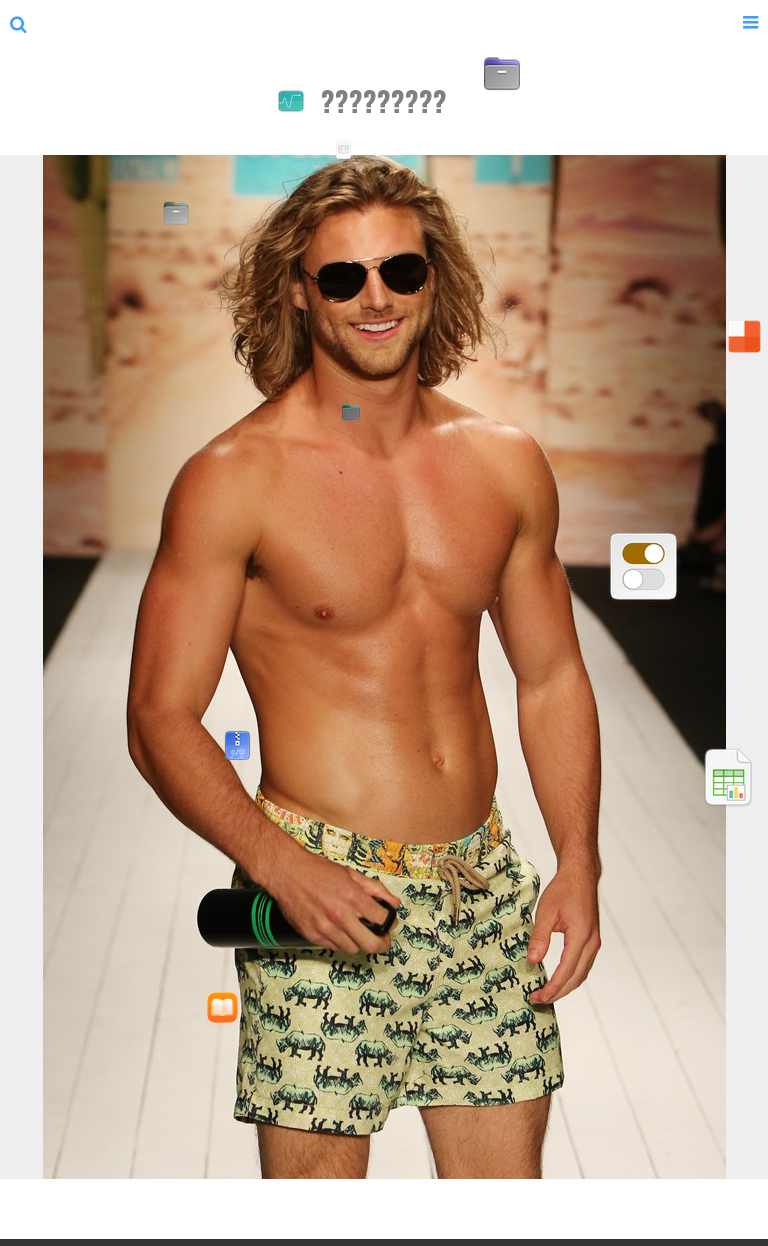  Describe the element at coordinates (237, 745) in the screenshot. I see `a gzip compressed archive file` at that location.